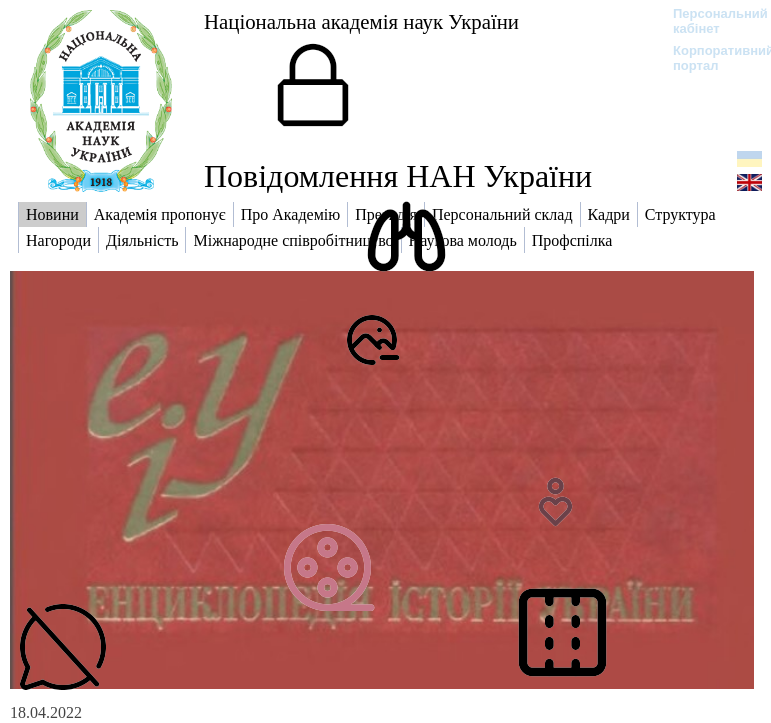 The image size is (771, 723). What do you see at coordinates (372, 340) in the screenshot?
I see `remove a photo from your collection` at bounding box center [372, 340].